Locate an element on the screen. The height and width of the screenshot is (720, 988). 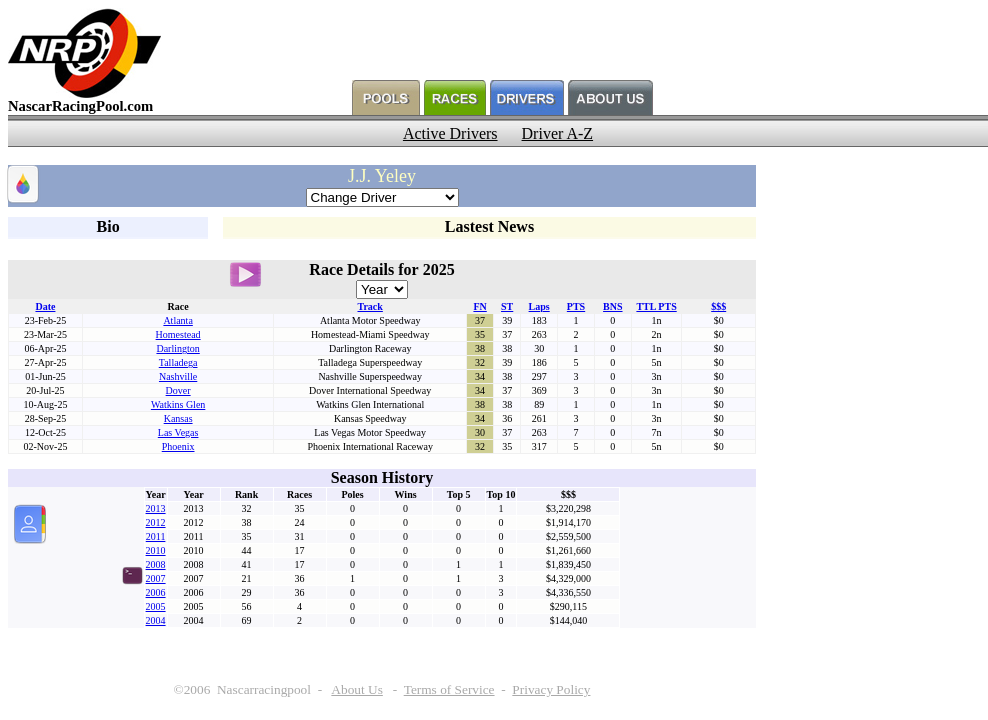
open the terminal application is located at coordinates (132, 575).